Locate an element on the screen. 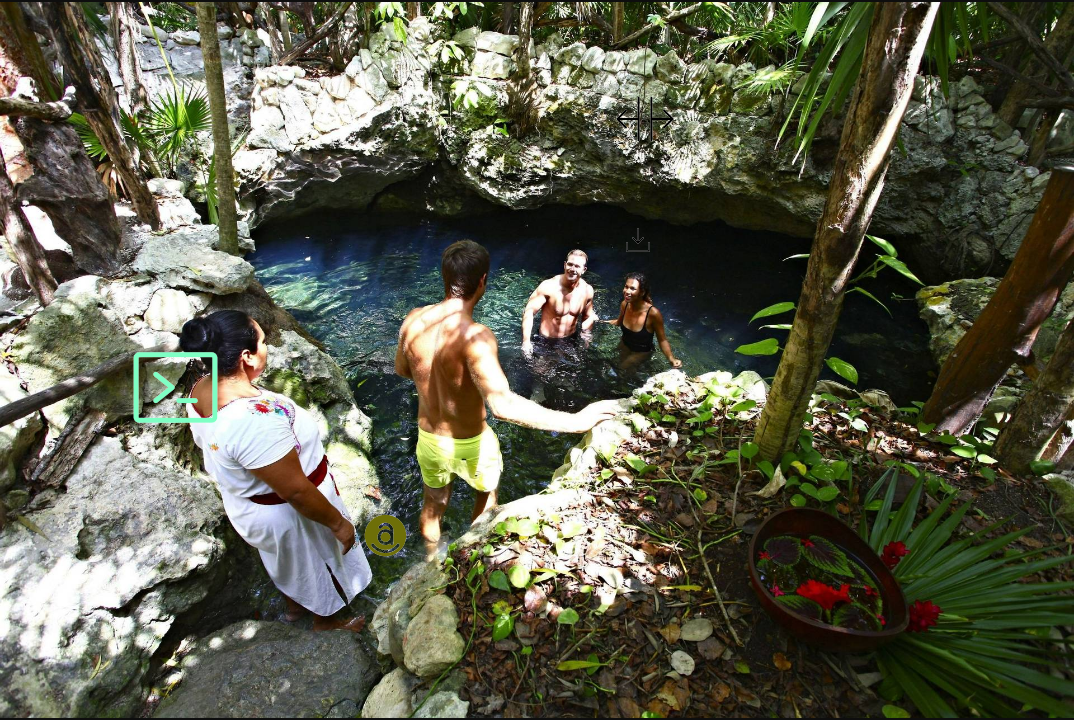 This screenshot has width=1074, height=720. split view horizontally is located at coordinates (645, 119).